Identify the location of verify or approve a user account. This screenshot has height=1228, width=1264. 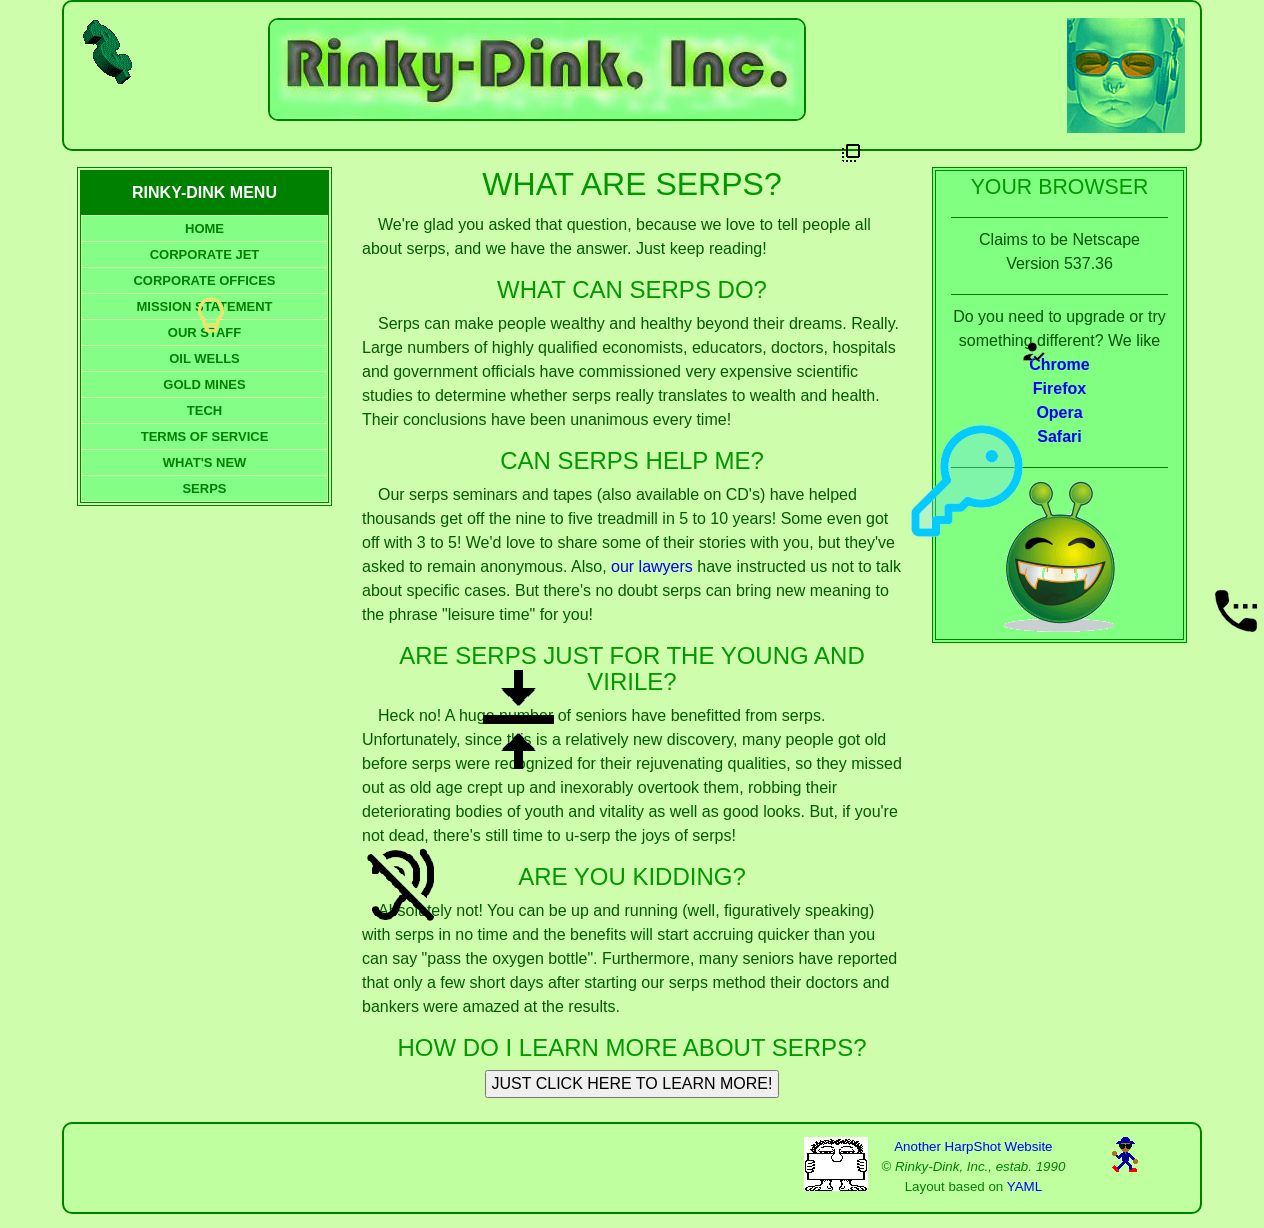
(1033, 351).